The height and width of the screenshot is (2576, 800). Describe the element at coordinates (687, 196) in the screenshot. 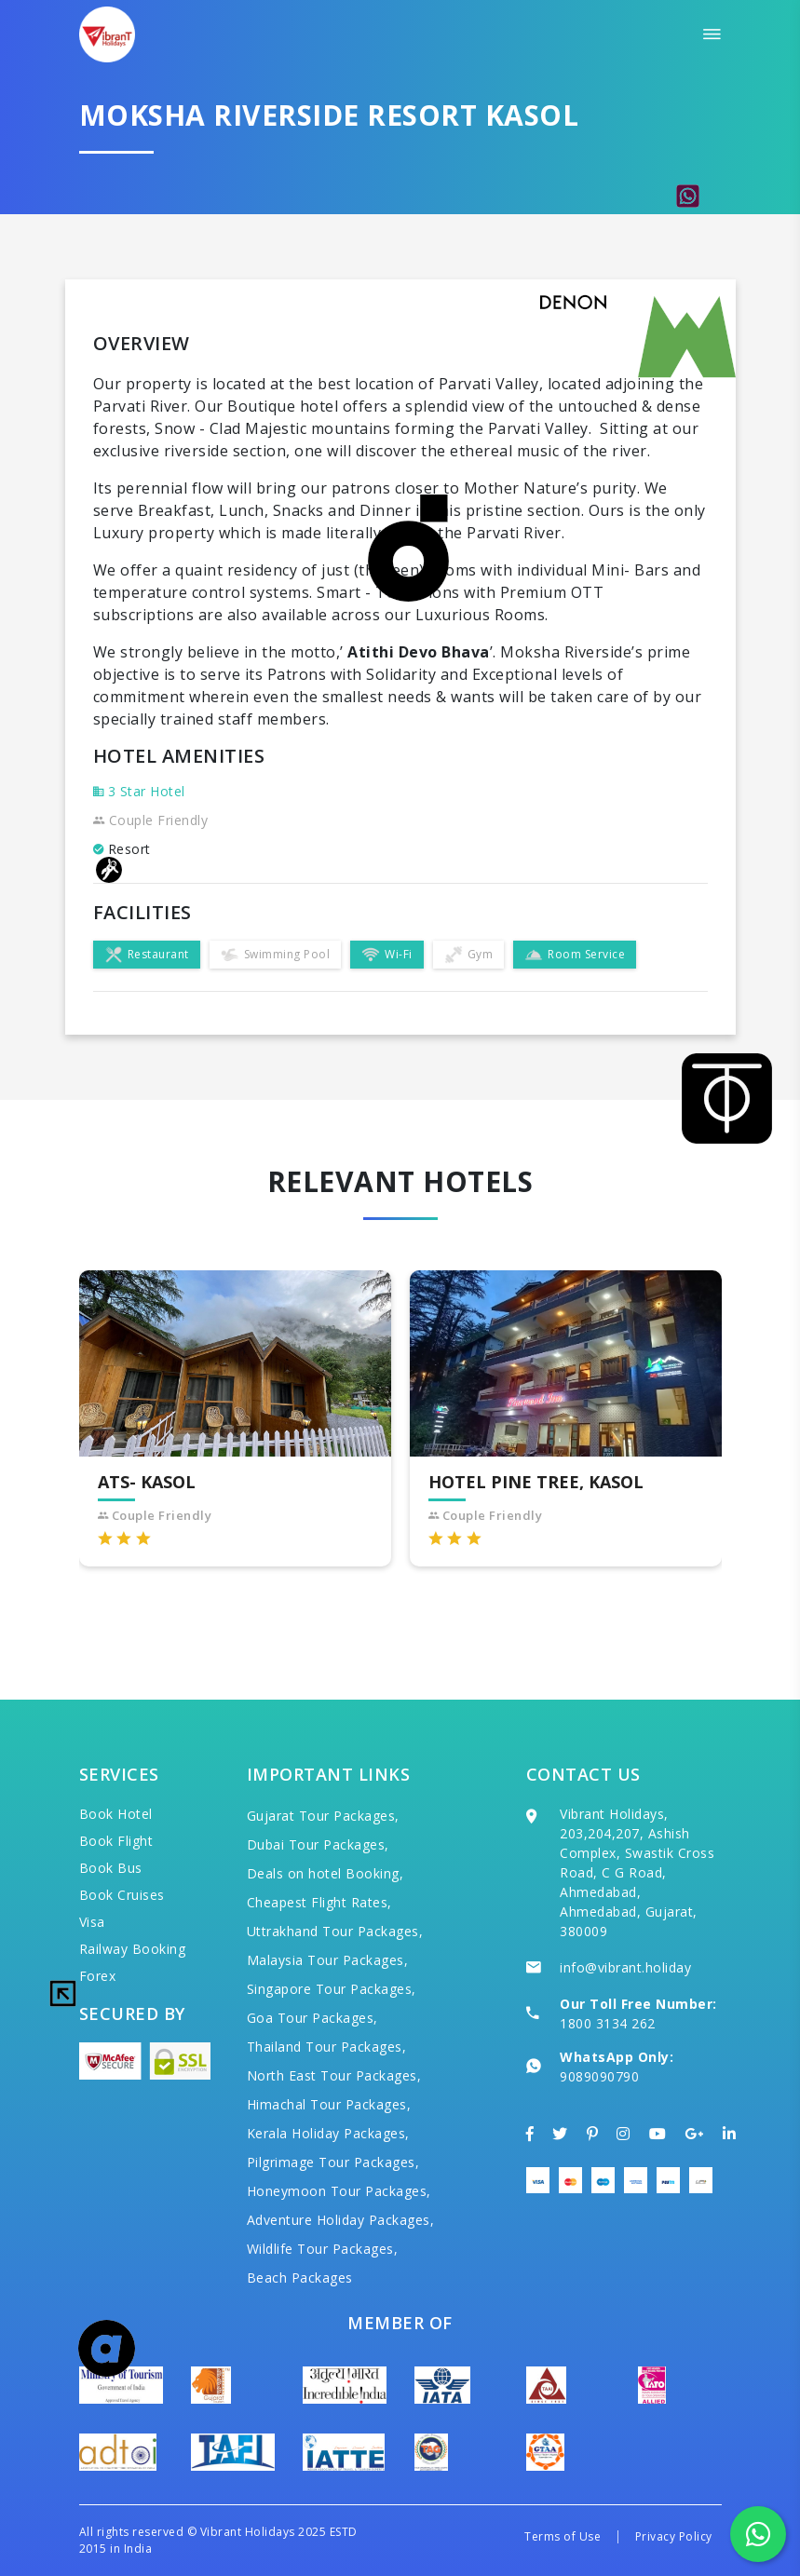

I see `open WhatsApp messaging app` at that location.